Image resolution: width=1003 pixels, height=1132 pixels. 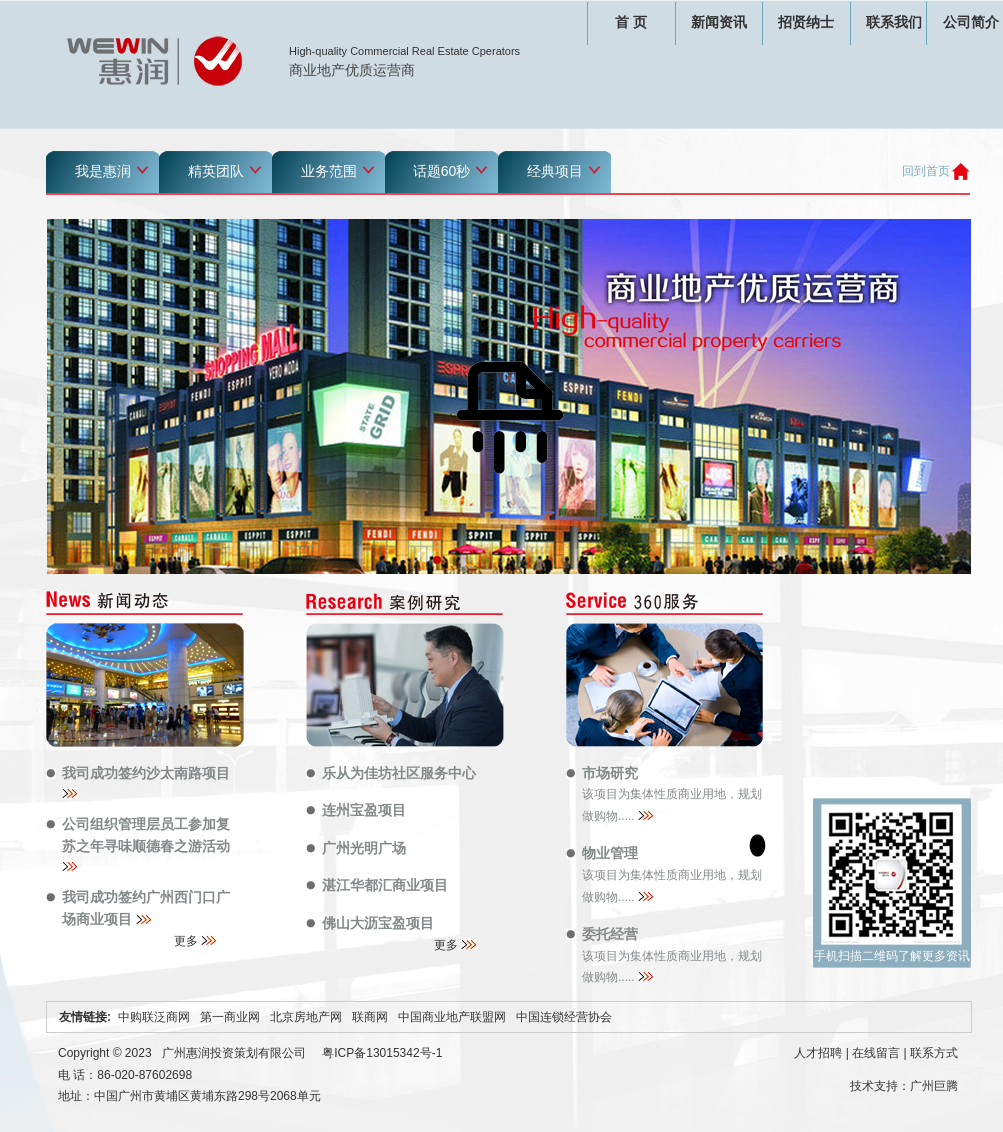 What do you see at coordinates (510, 415) in the screenshot?
I see `permanently delete a file` at bounding box center [510, 415].